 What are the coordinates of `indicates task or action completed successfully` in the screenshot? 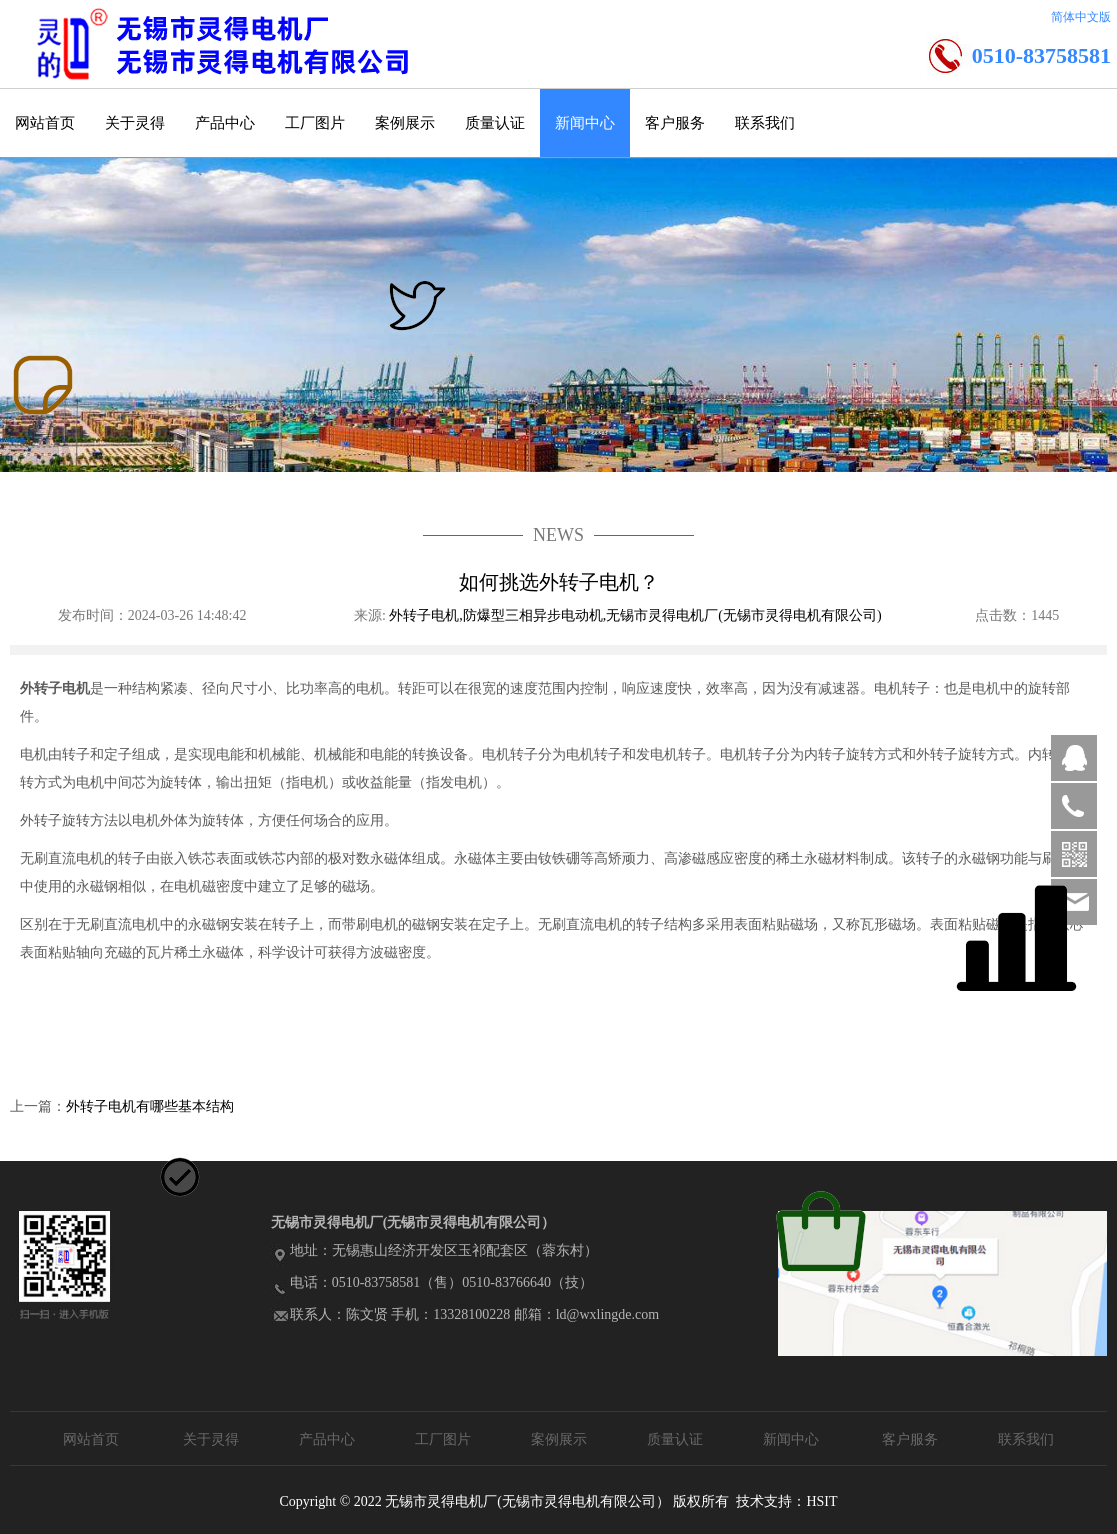 It's located at (180, 1177).